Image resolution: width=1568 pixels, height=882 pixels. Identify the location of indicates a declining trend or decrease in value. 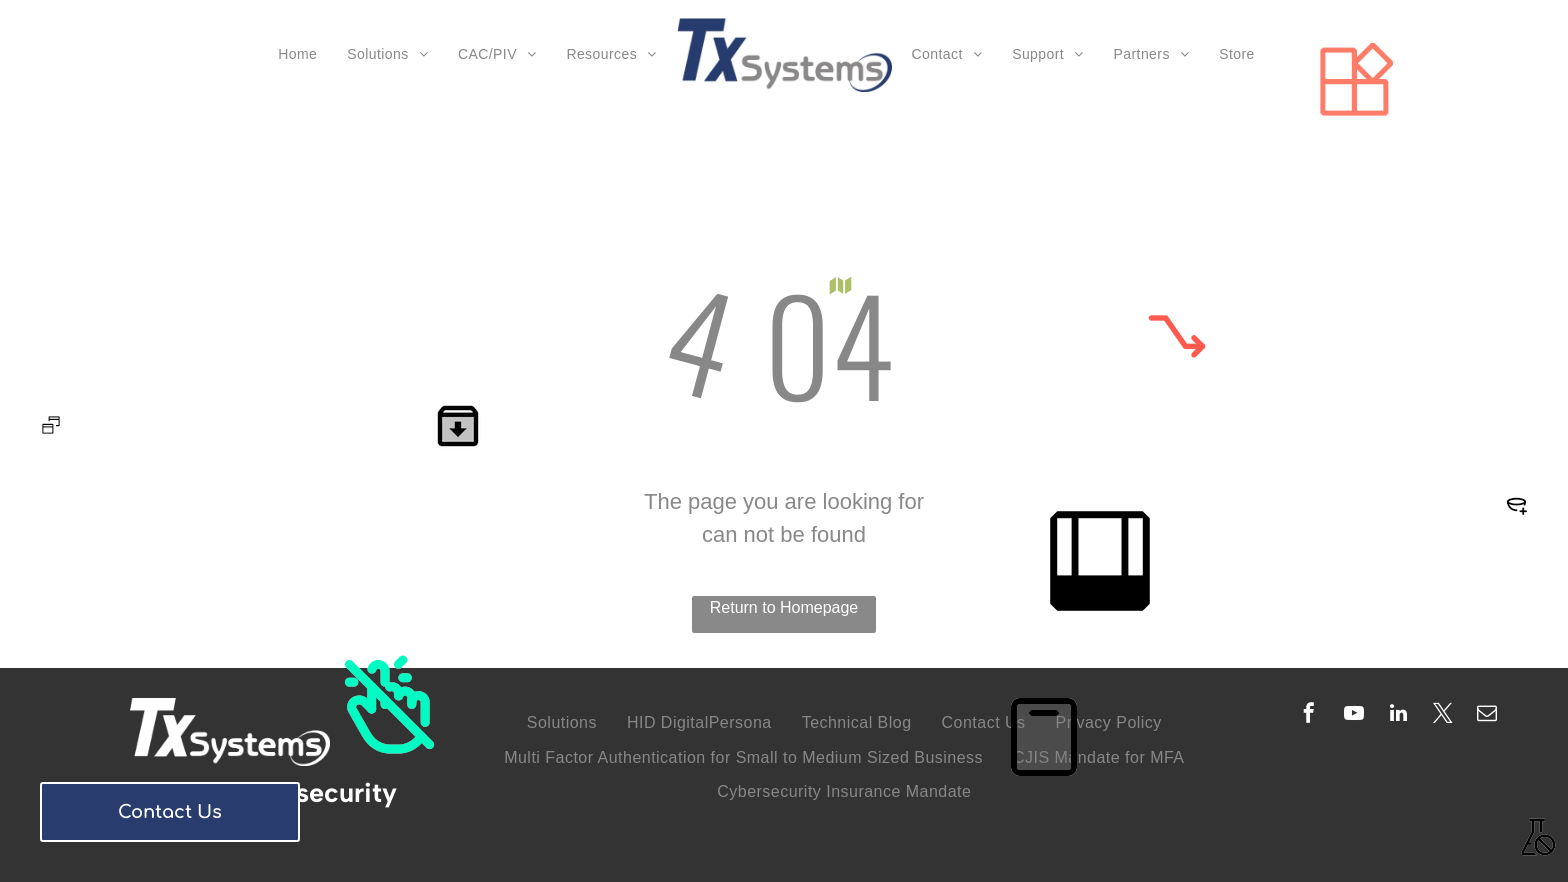
(1177, 335).